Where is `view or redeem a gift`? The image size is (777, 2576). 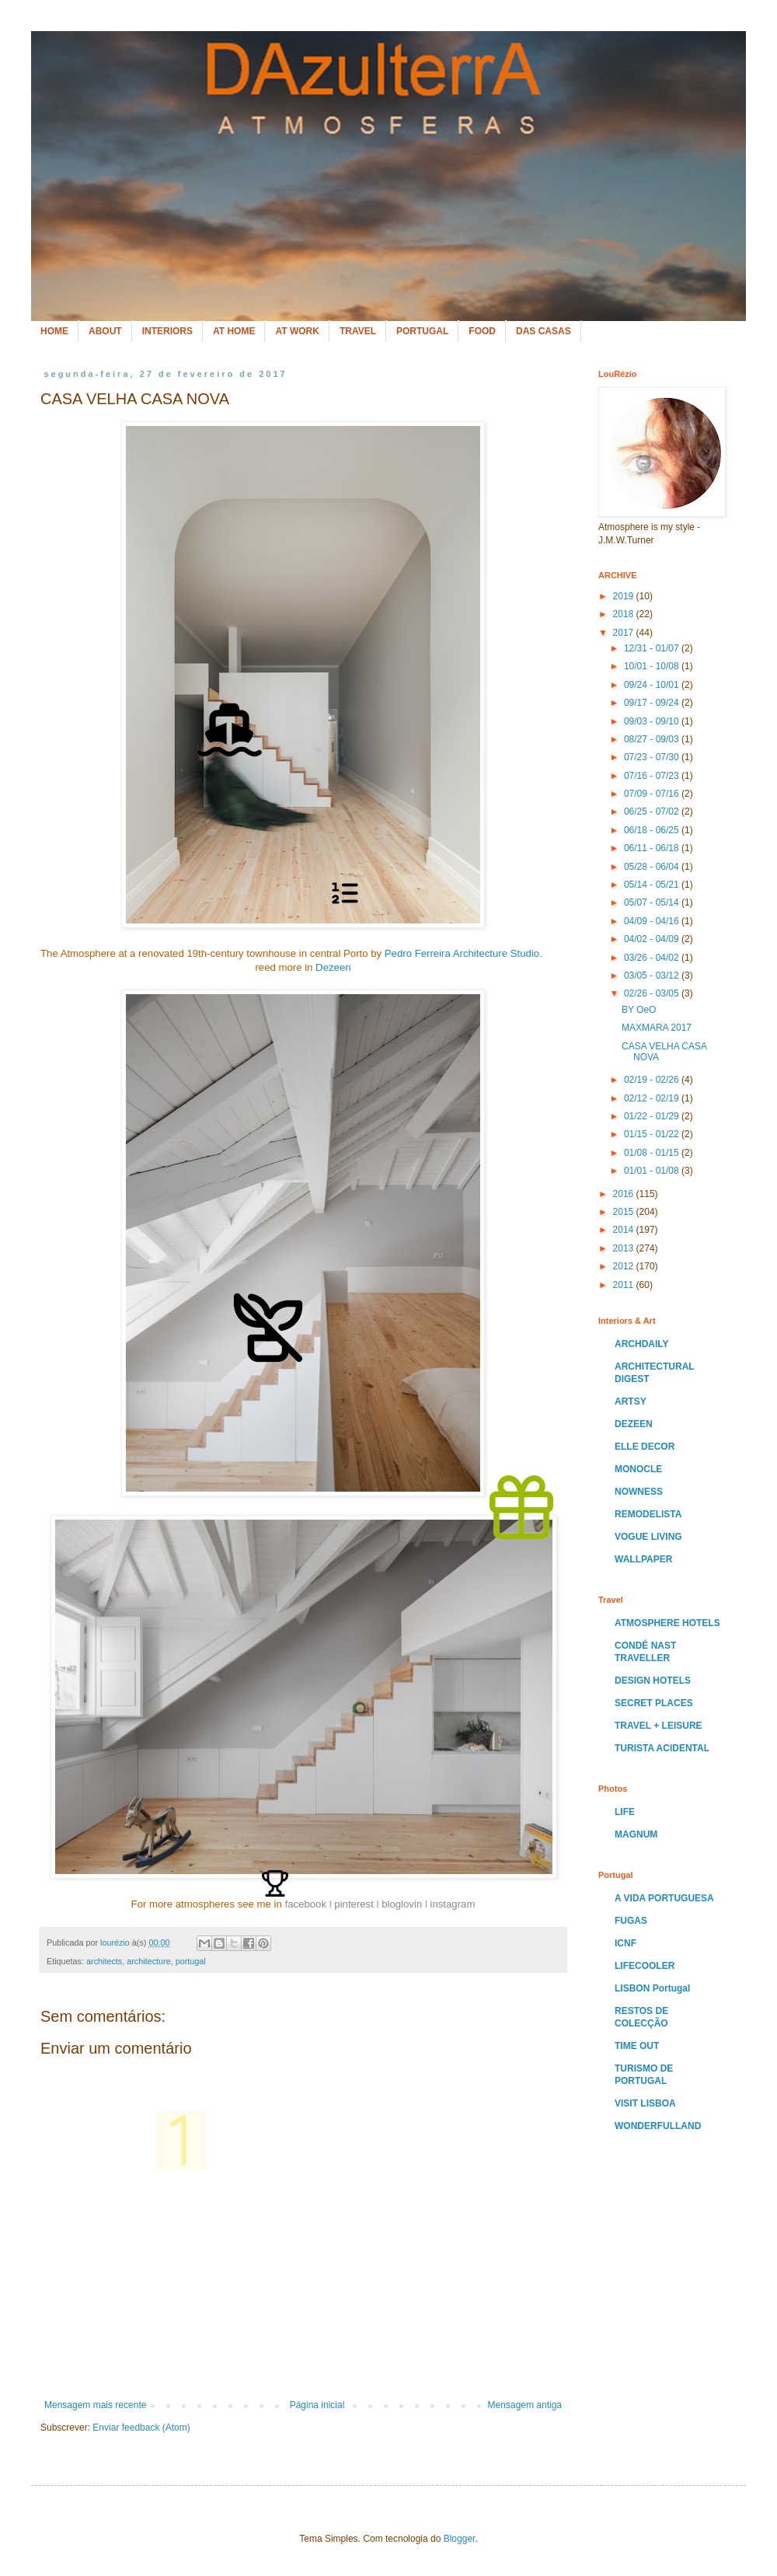
view or redeem a gift is located at coordinates (521, 1507).